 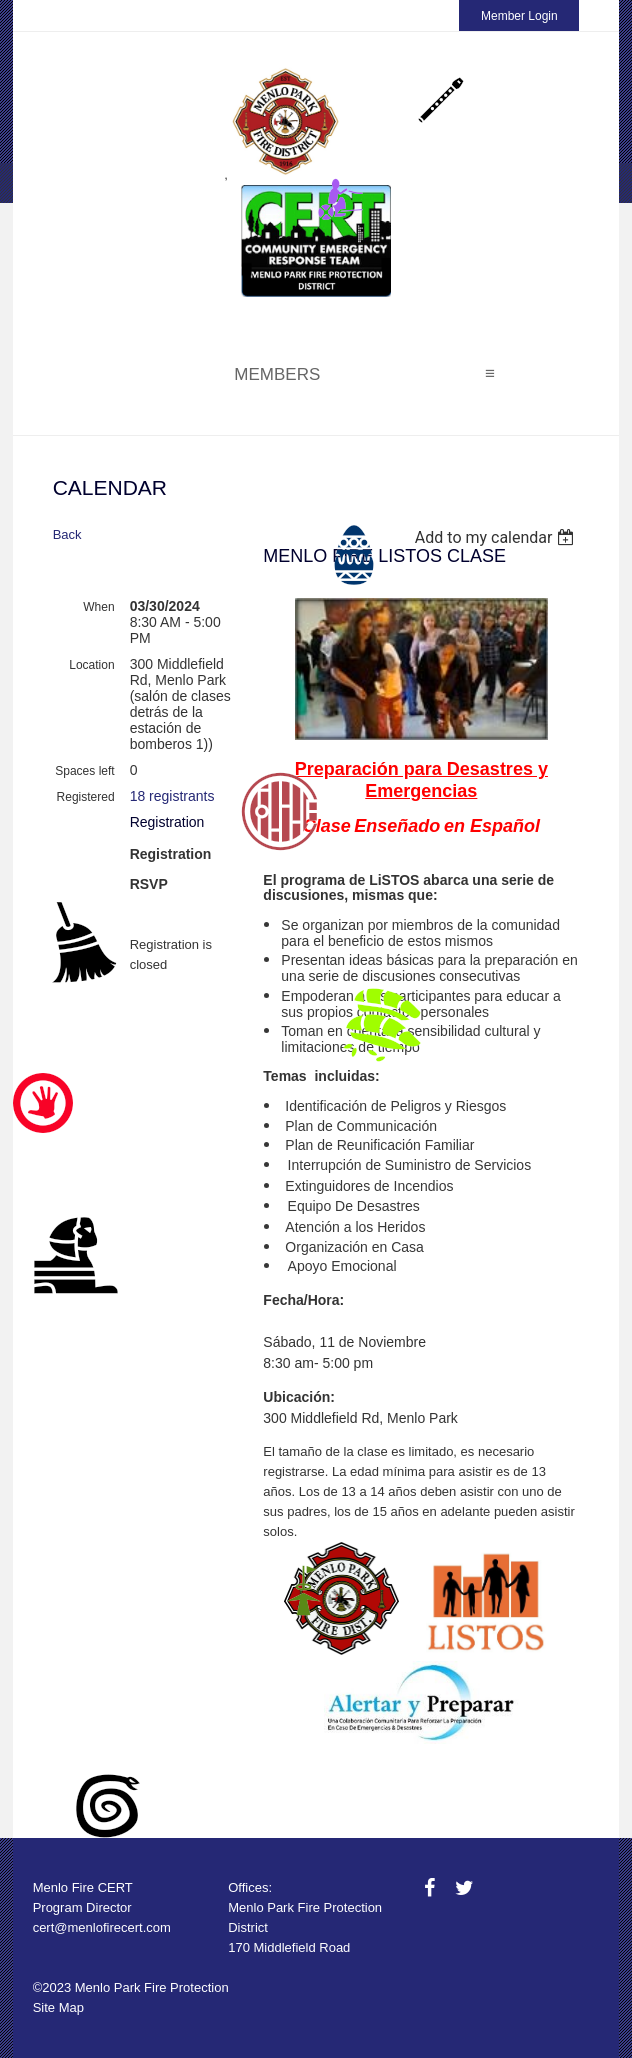 What do you see at coordinates (303, 1590) in the screenshot?
I see `navigate to objective marker` at bounding box center [303, 1590].